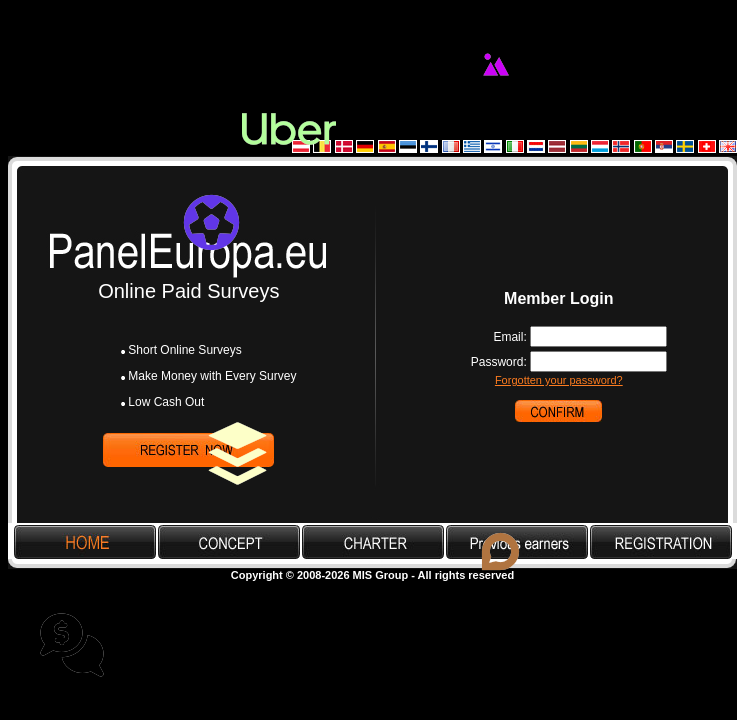  I want to click on view financial discussions or payment messages, so click(72, 645).